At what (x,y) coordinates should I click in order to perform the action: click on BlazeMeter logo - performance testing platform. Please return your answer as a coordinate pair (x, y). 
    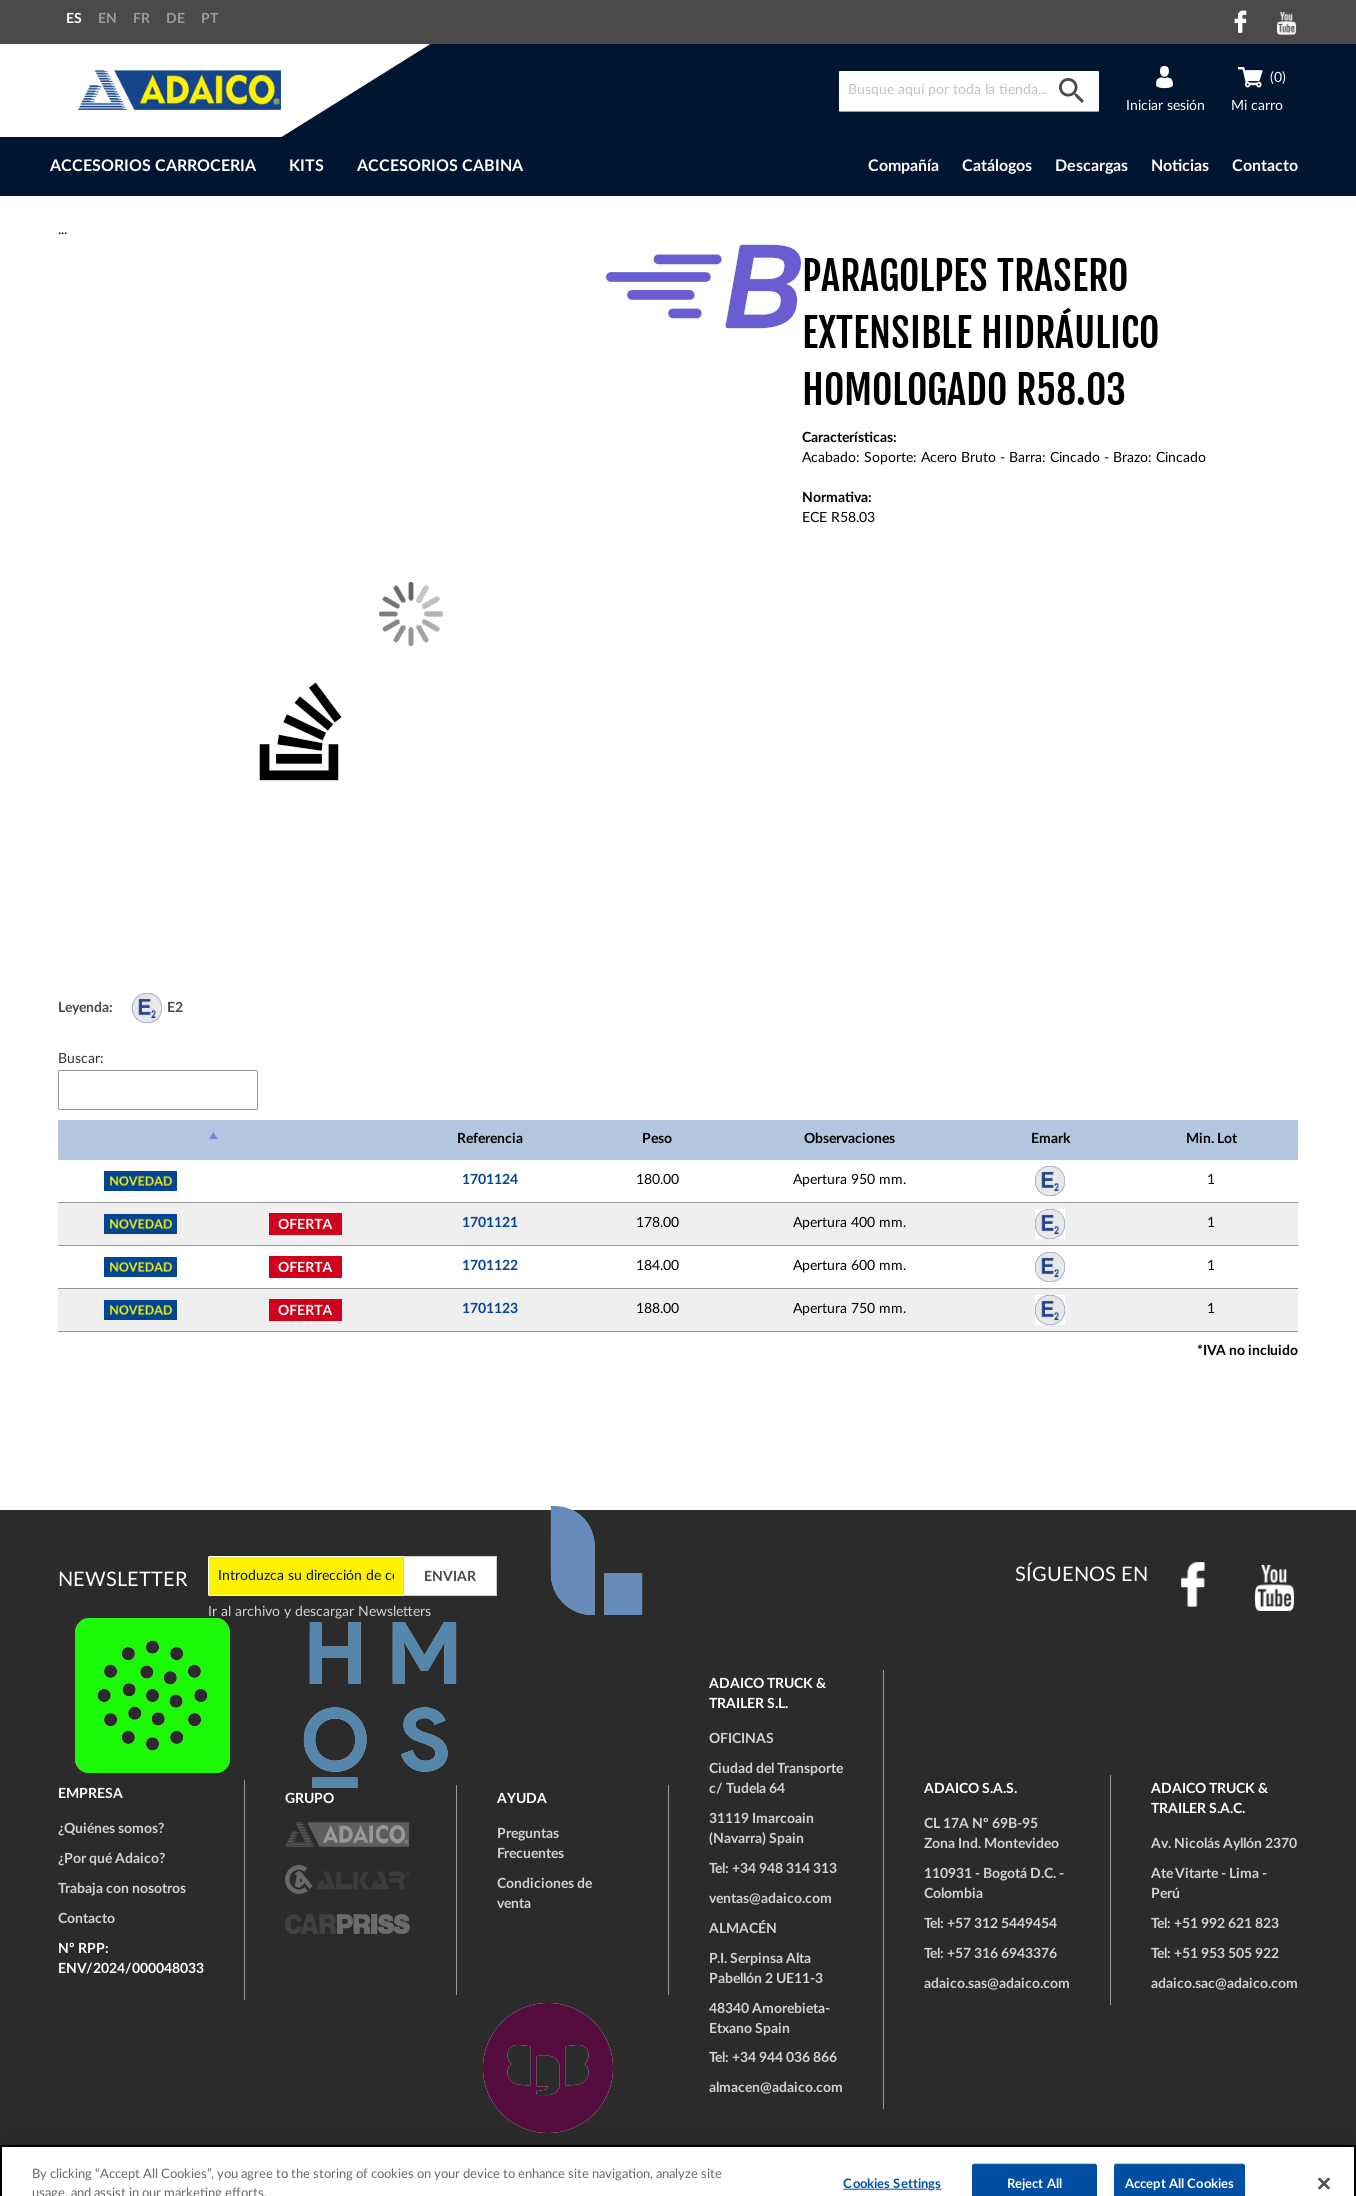
    Looking at the image, I should click on (703, 286).